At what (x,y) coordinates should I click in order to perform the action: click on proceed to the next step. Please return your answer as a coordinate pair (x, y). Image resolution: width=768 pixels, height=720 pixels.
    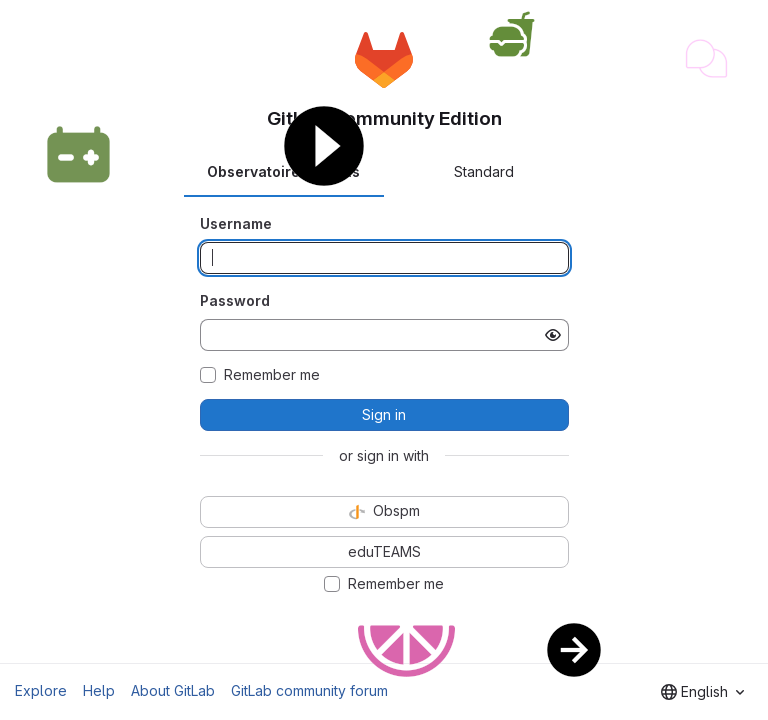
    Looking at the image, I should click on (574, 650).